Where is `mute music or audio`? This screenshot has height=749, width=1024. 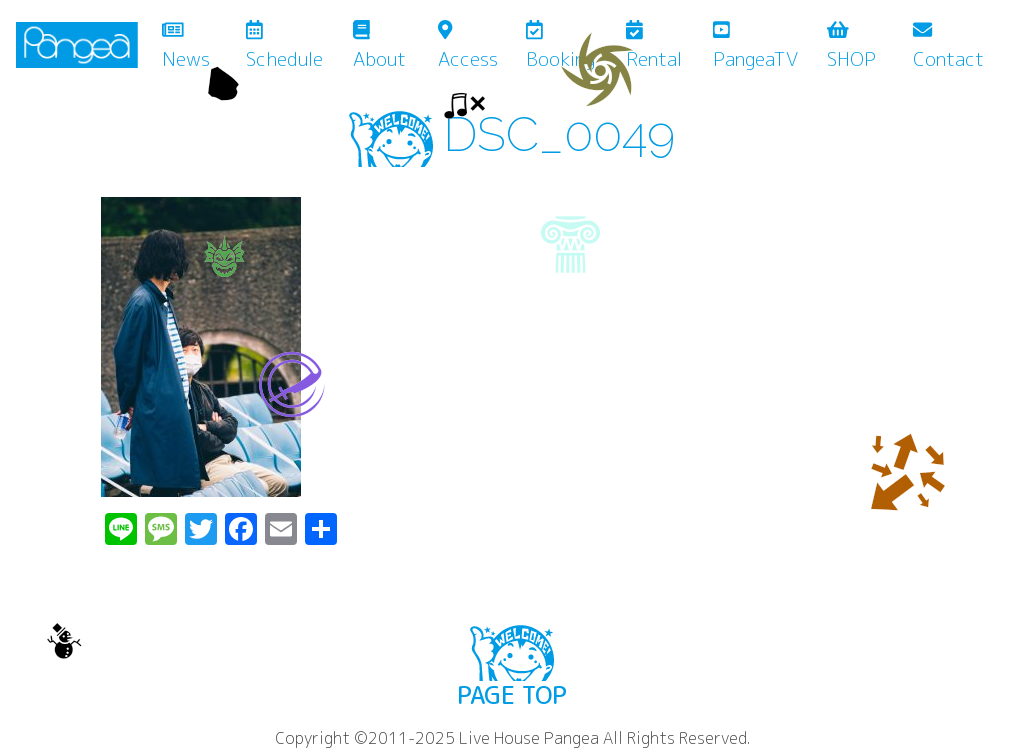 mute music or audio is located at coordinates (465, 103).